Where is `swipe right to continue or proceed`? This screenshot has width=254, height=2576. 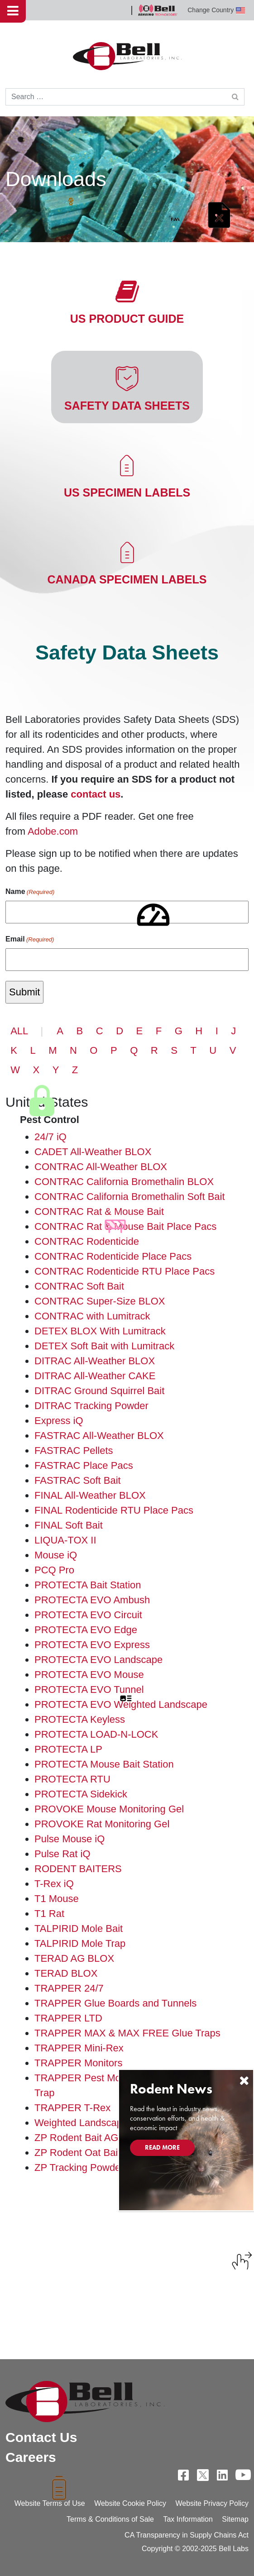 swipe right to continue or proceed is located at coordinates (241, 2261).